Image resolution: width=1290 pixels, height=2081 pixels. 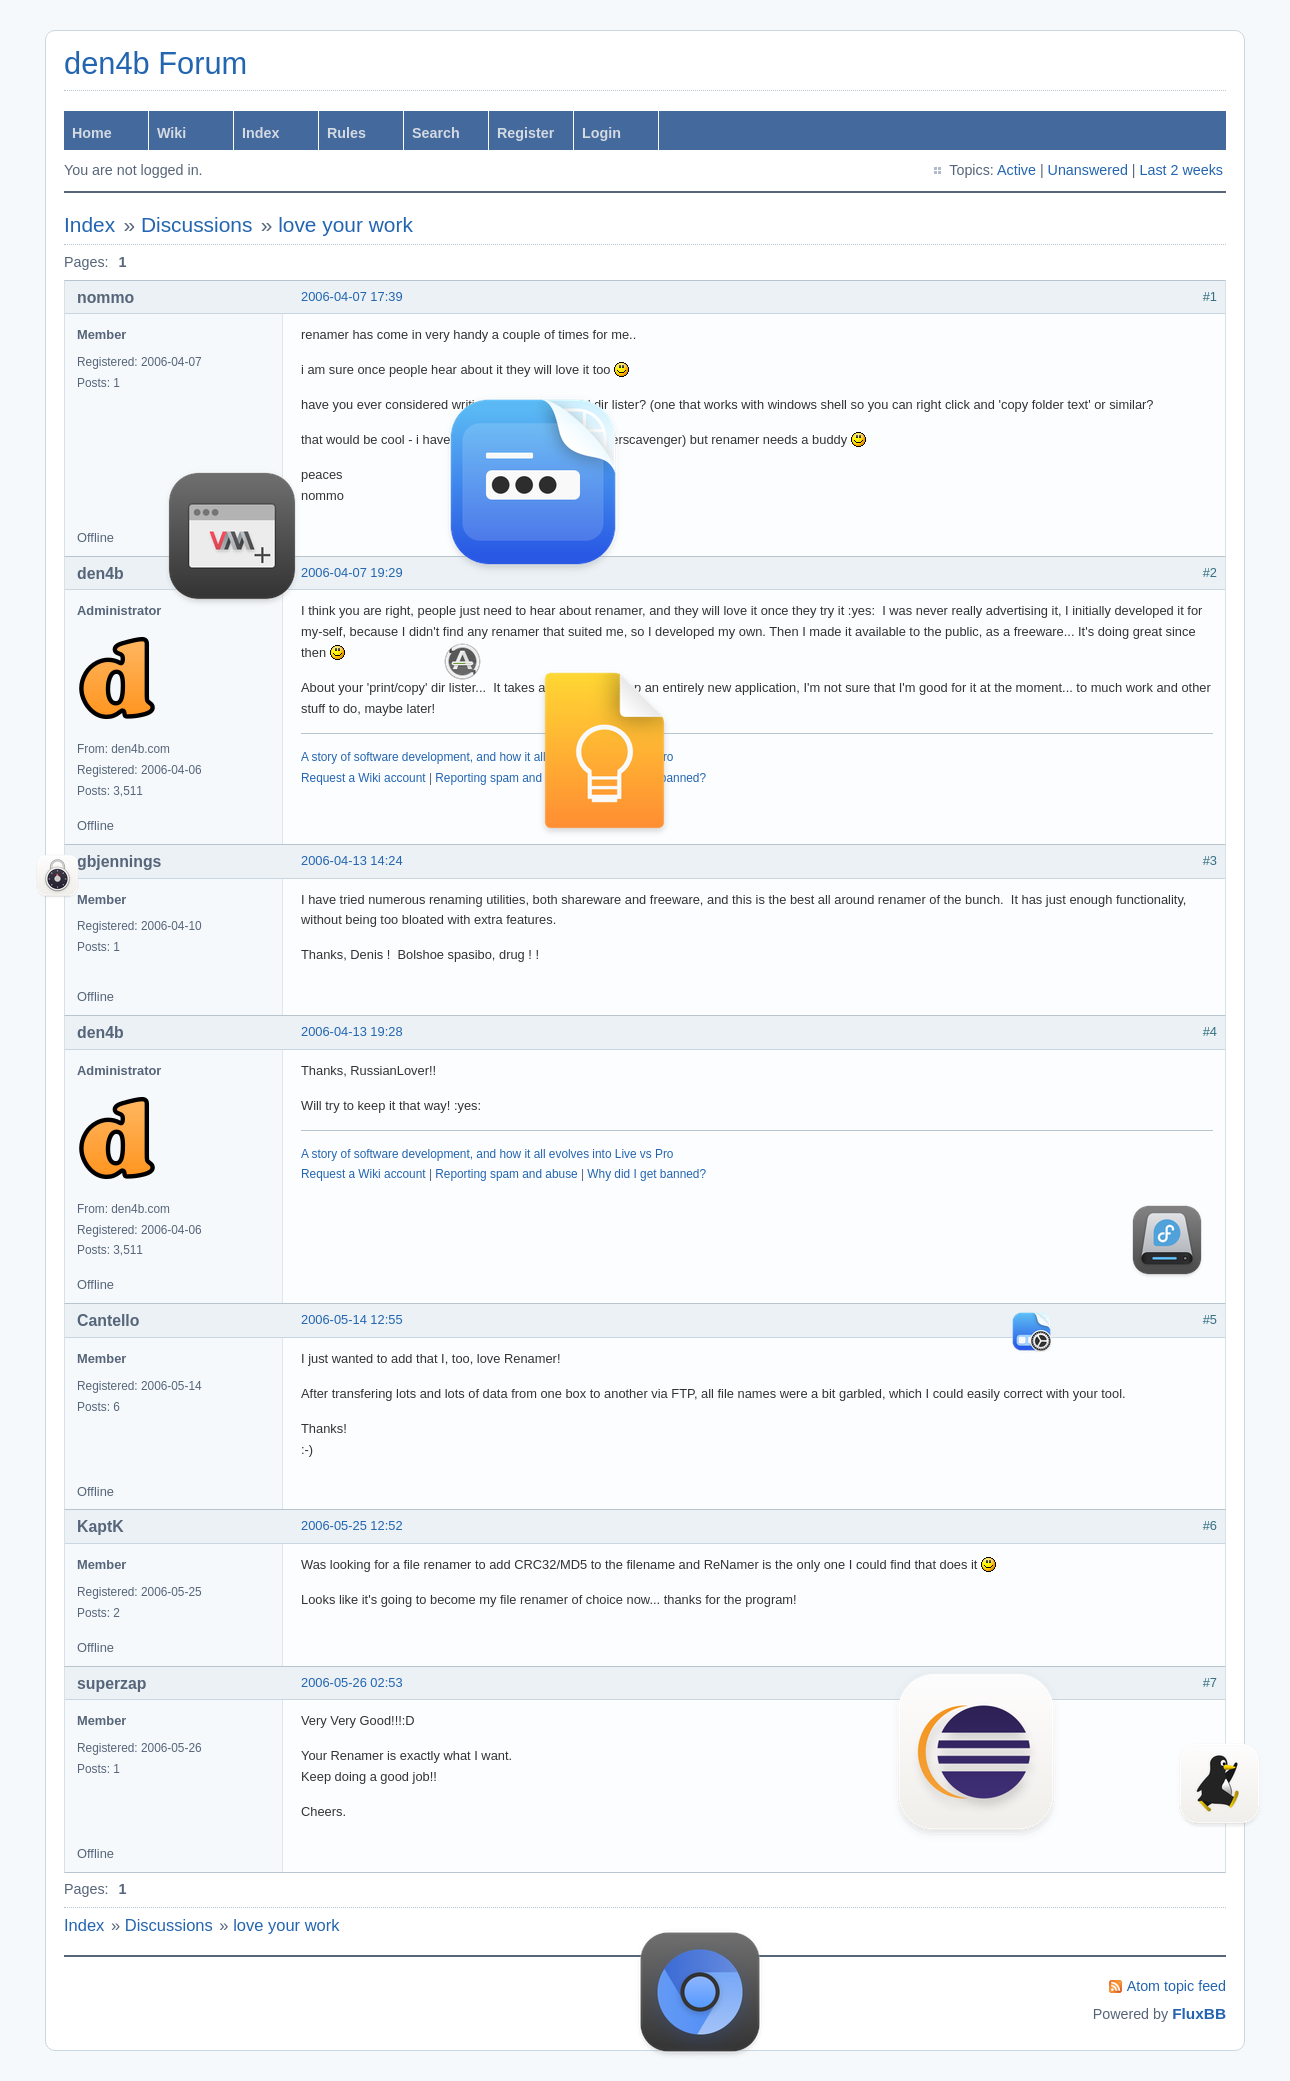 What do you see at coordinates (1031, 1331) in the screenshot?
I see `open system profiler application` at bounding box center [1031, 1331].